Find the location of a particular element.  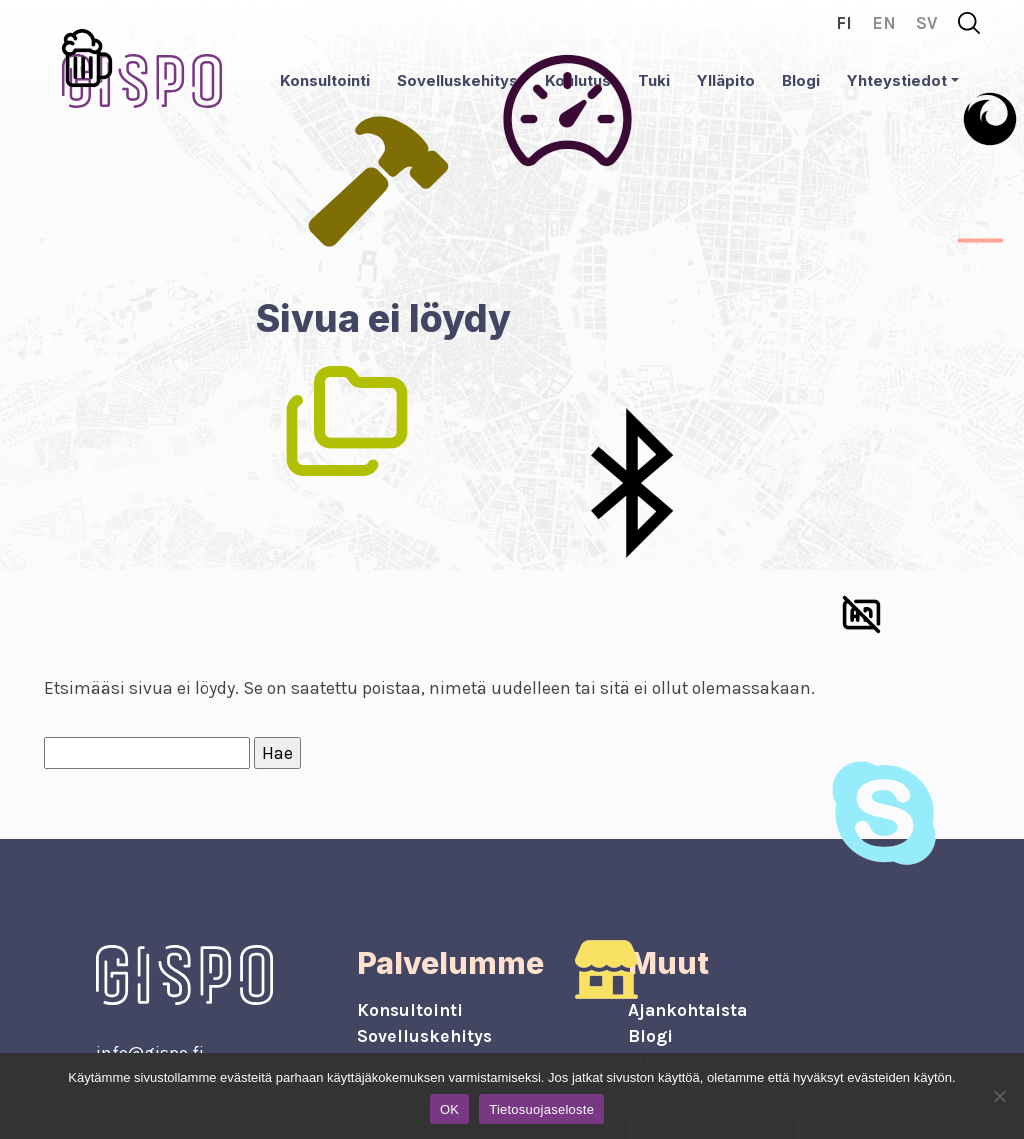

browse nearby bars or breweries is located at coordinates (87, 58).